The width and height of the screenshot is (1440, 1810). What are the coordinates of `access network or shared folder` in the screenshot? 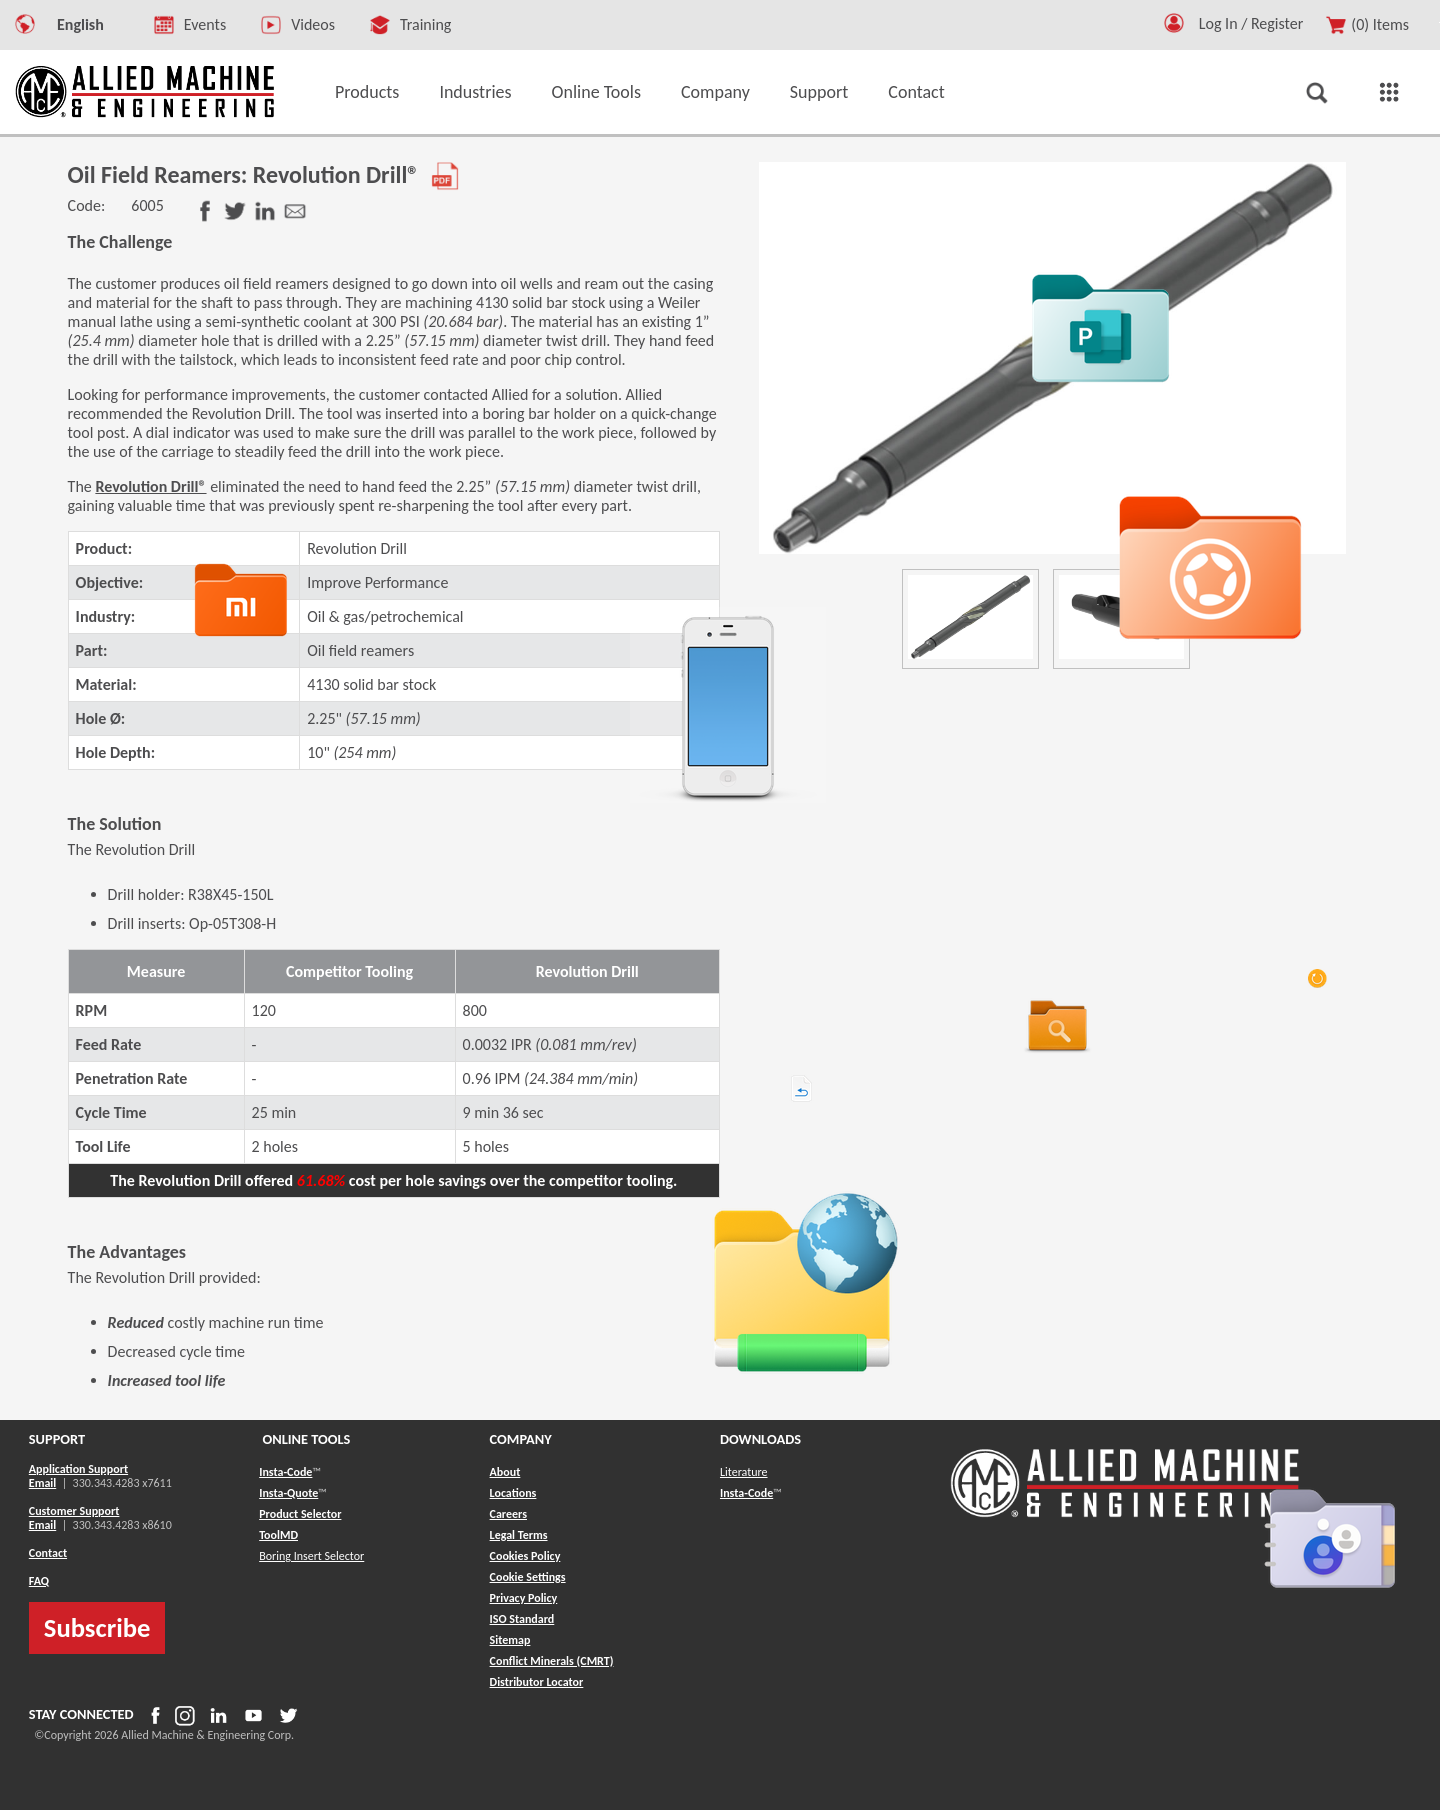 It's located at (802, 1284).